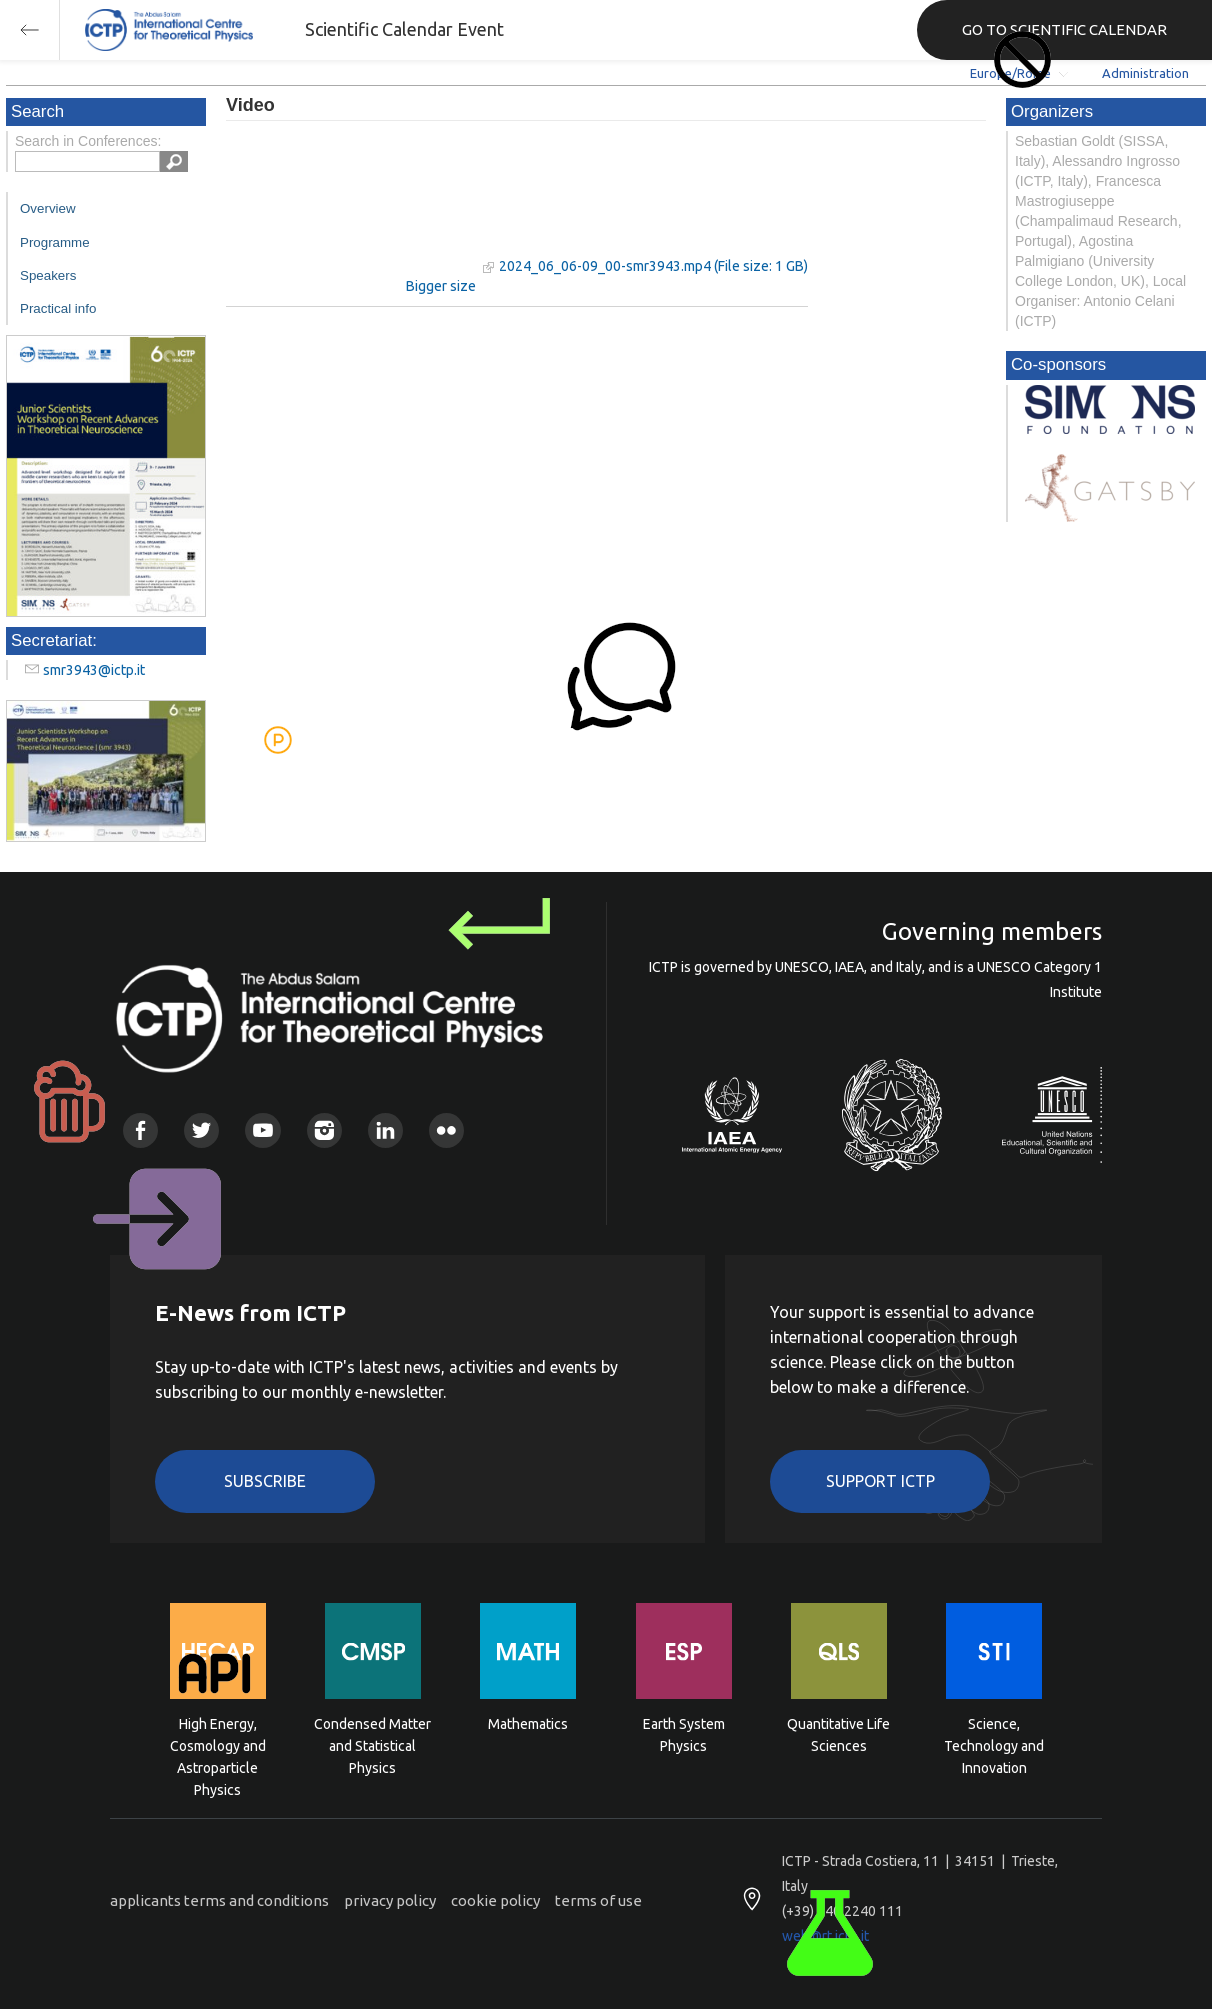  Describe the element at coordinates (157, 1219) in the screenshot. I see `log in or sign in to your account` at that location.